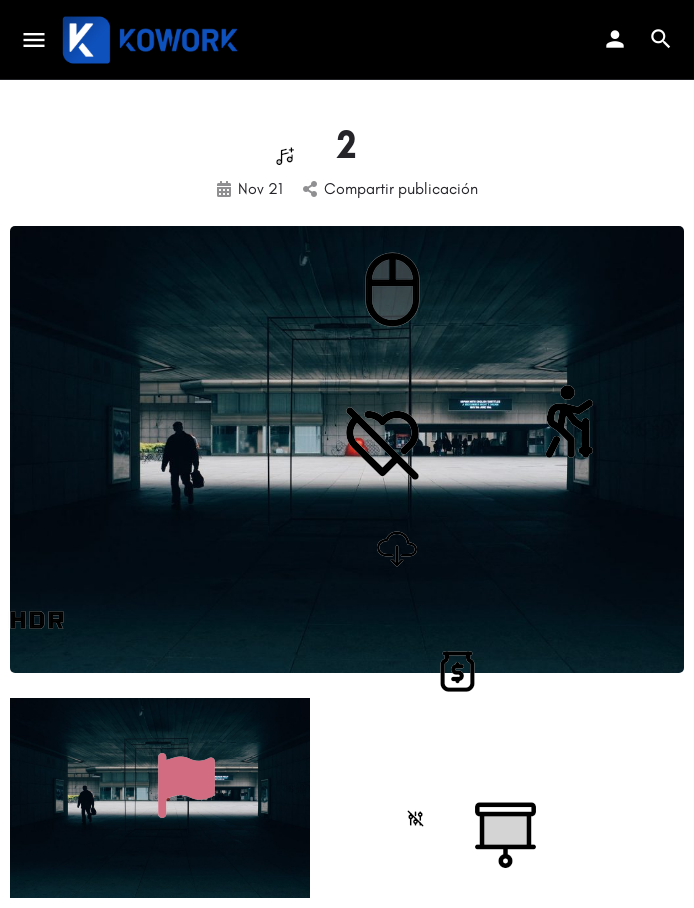  Describe the element at coordinates (392, 289) in the screenshot. I see `mouse input device settings` at that location.